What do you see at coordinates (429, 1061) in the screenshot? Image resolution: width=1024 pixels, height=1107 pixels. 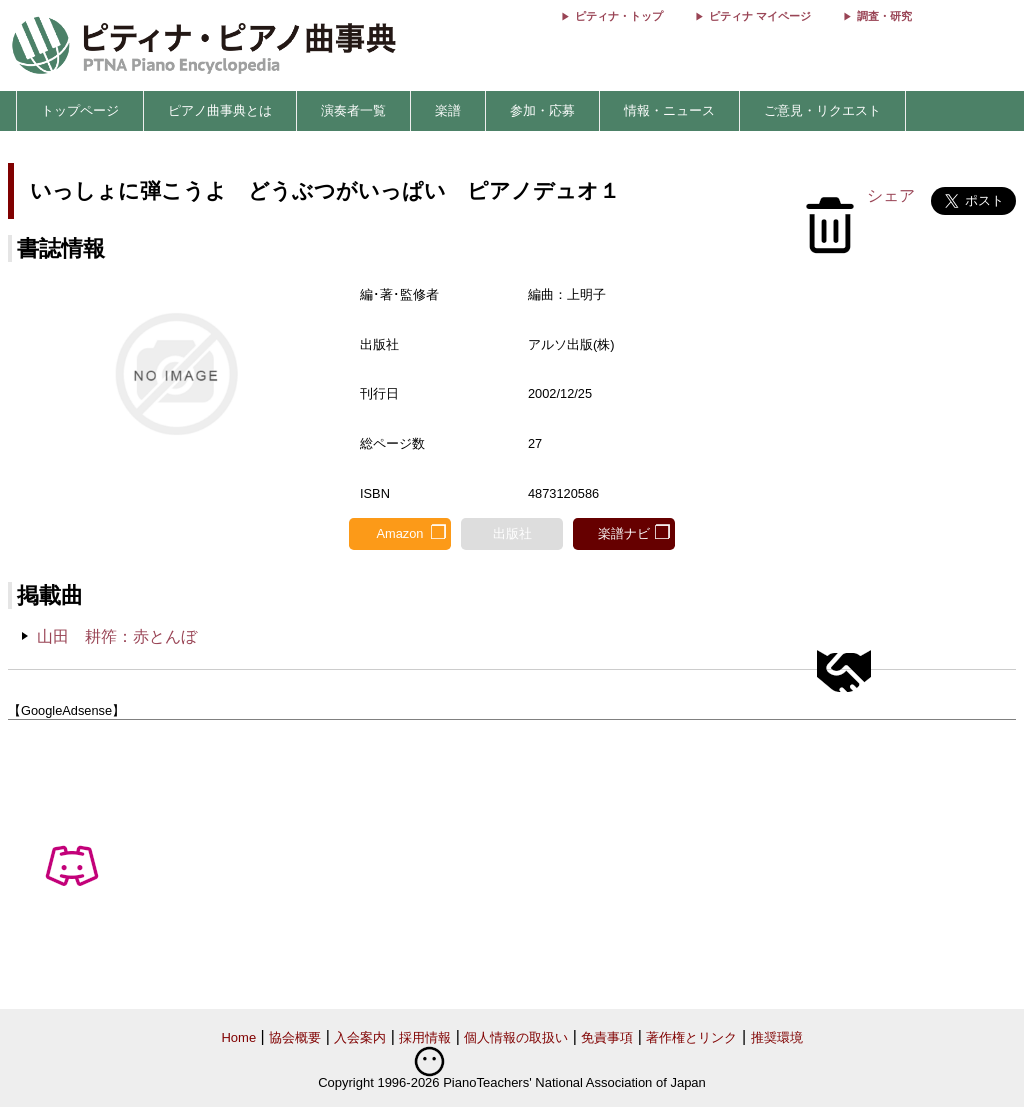 I see `indicates a neutral or no-response status` at bounding box center [429, 1061].